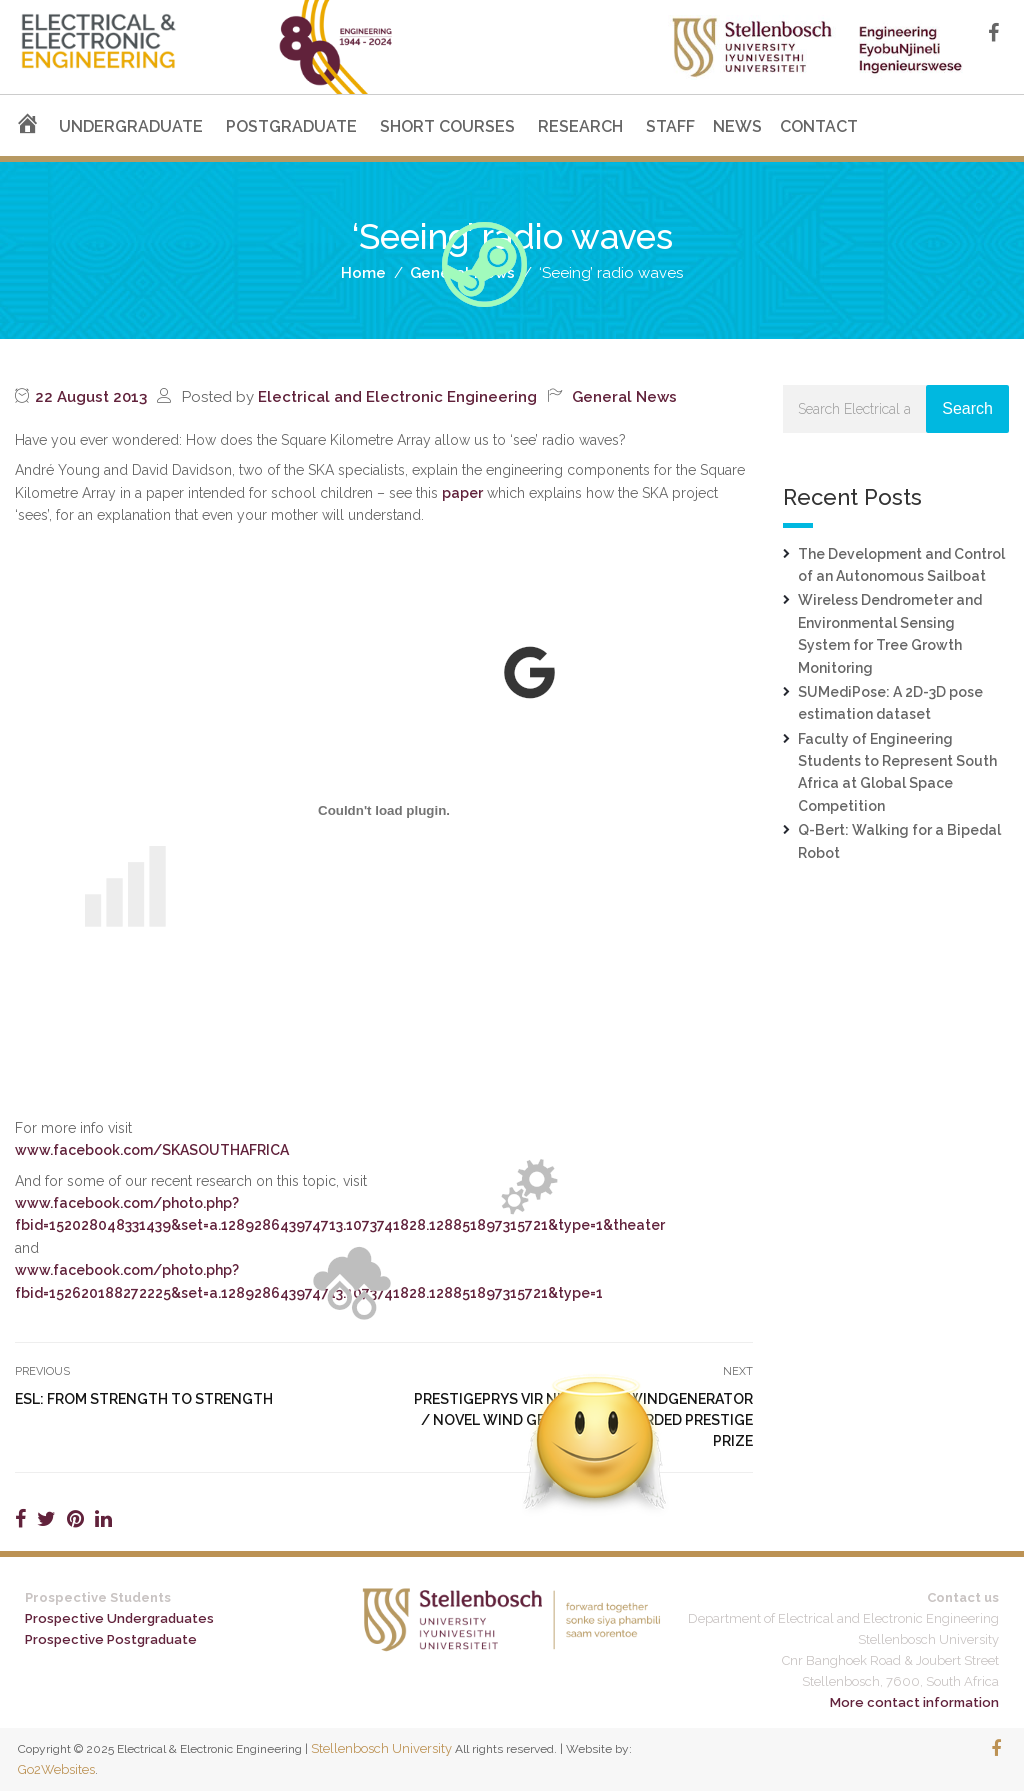  I want to click on open steam gaming platform, so click(484, 264).